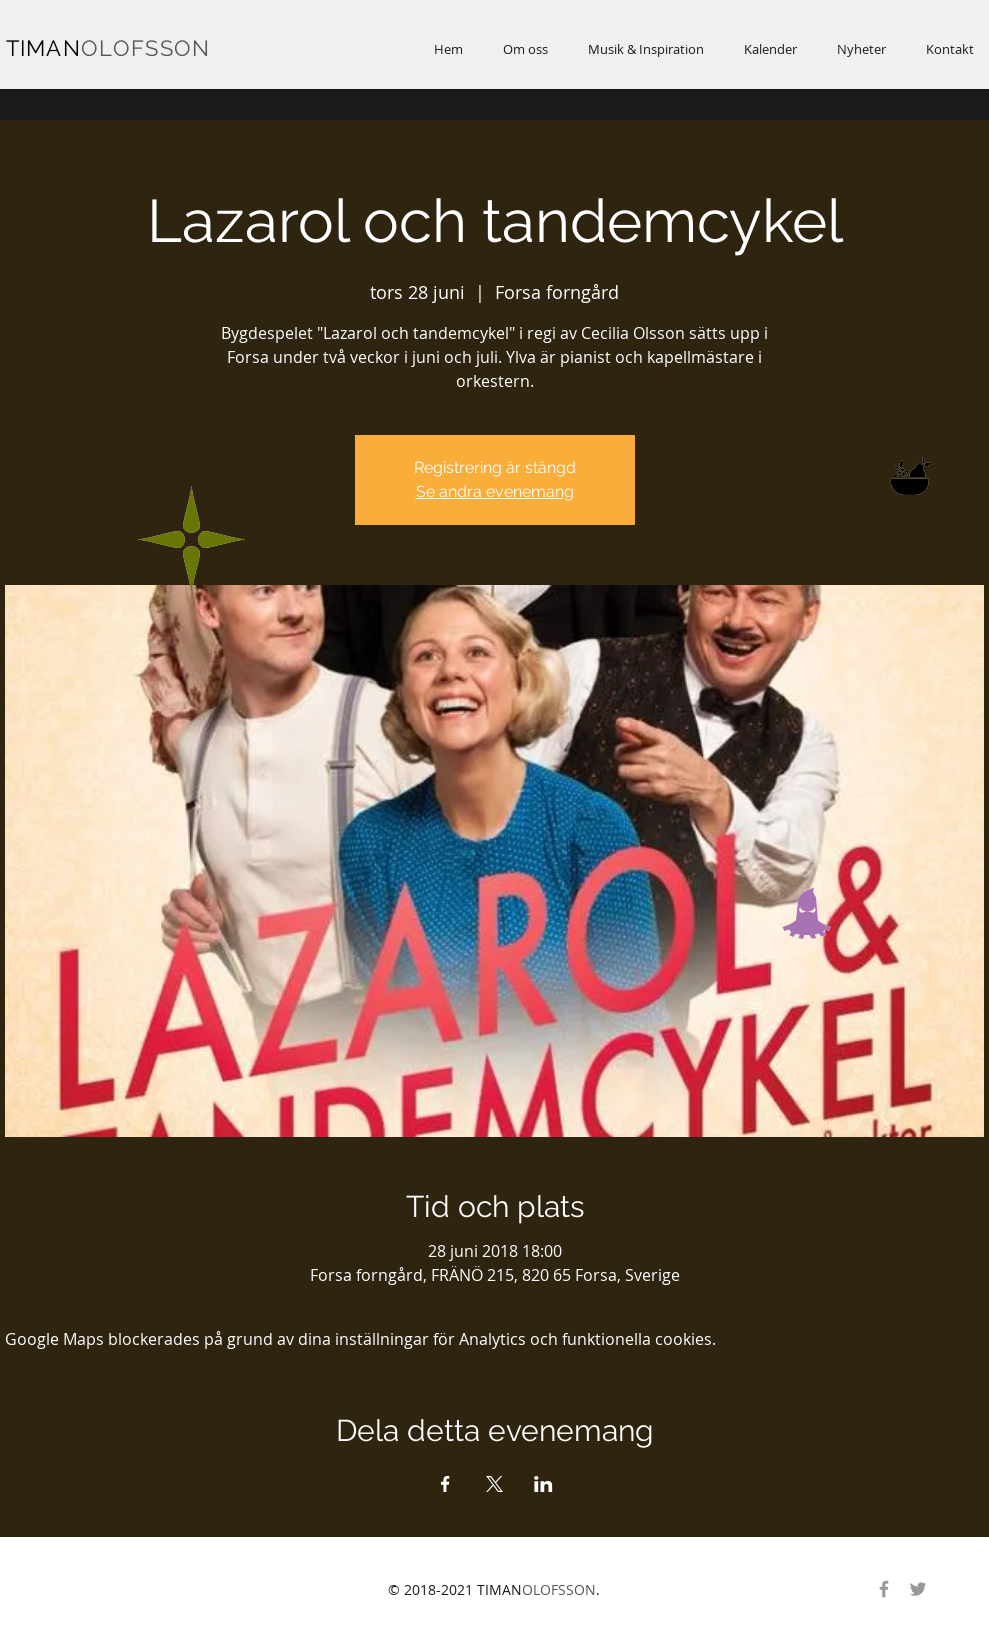 This screenshot has height=1642, width=989. What do you see at coordinates (191, 539) in the screenshot?
I see `initialize spike trap or hazard` at bounding box center [191, 539].